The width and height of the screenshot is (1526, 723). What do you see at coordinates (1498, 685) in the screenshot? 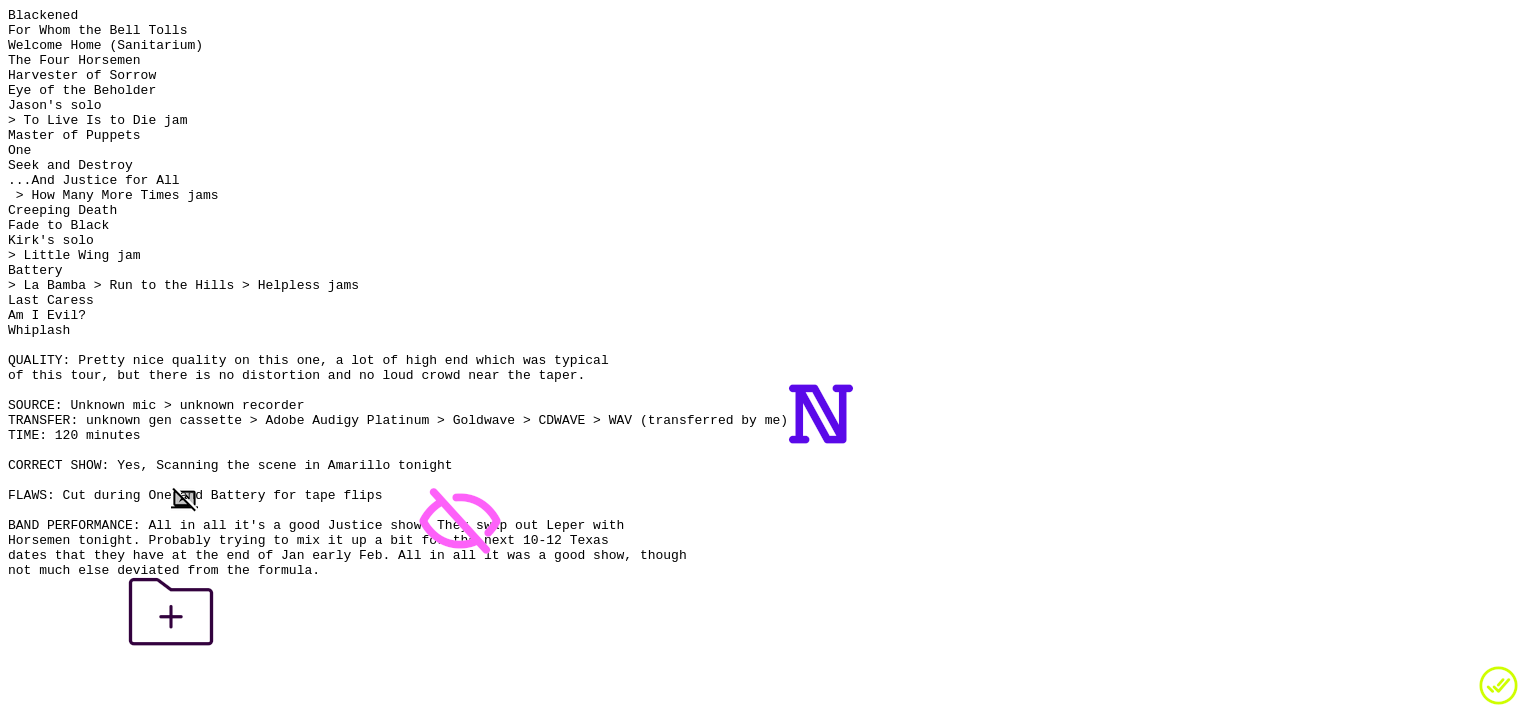
I see `task or item marked as complete` at bounding box center [1498, 685].